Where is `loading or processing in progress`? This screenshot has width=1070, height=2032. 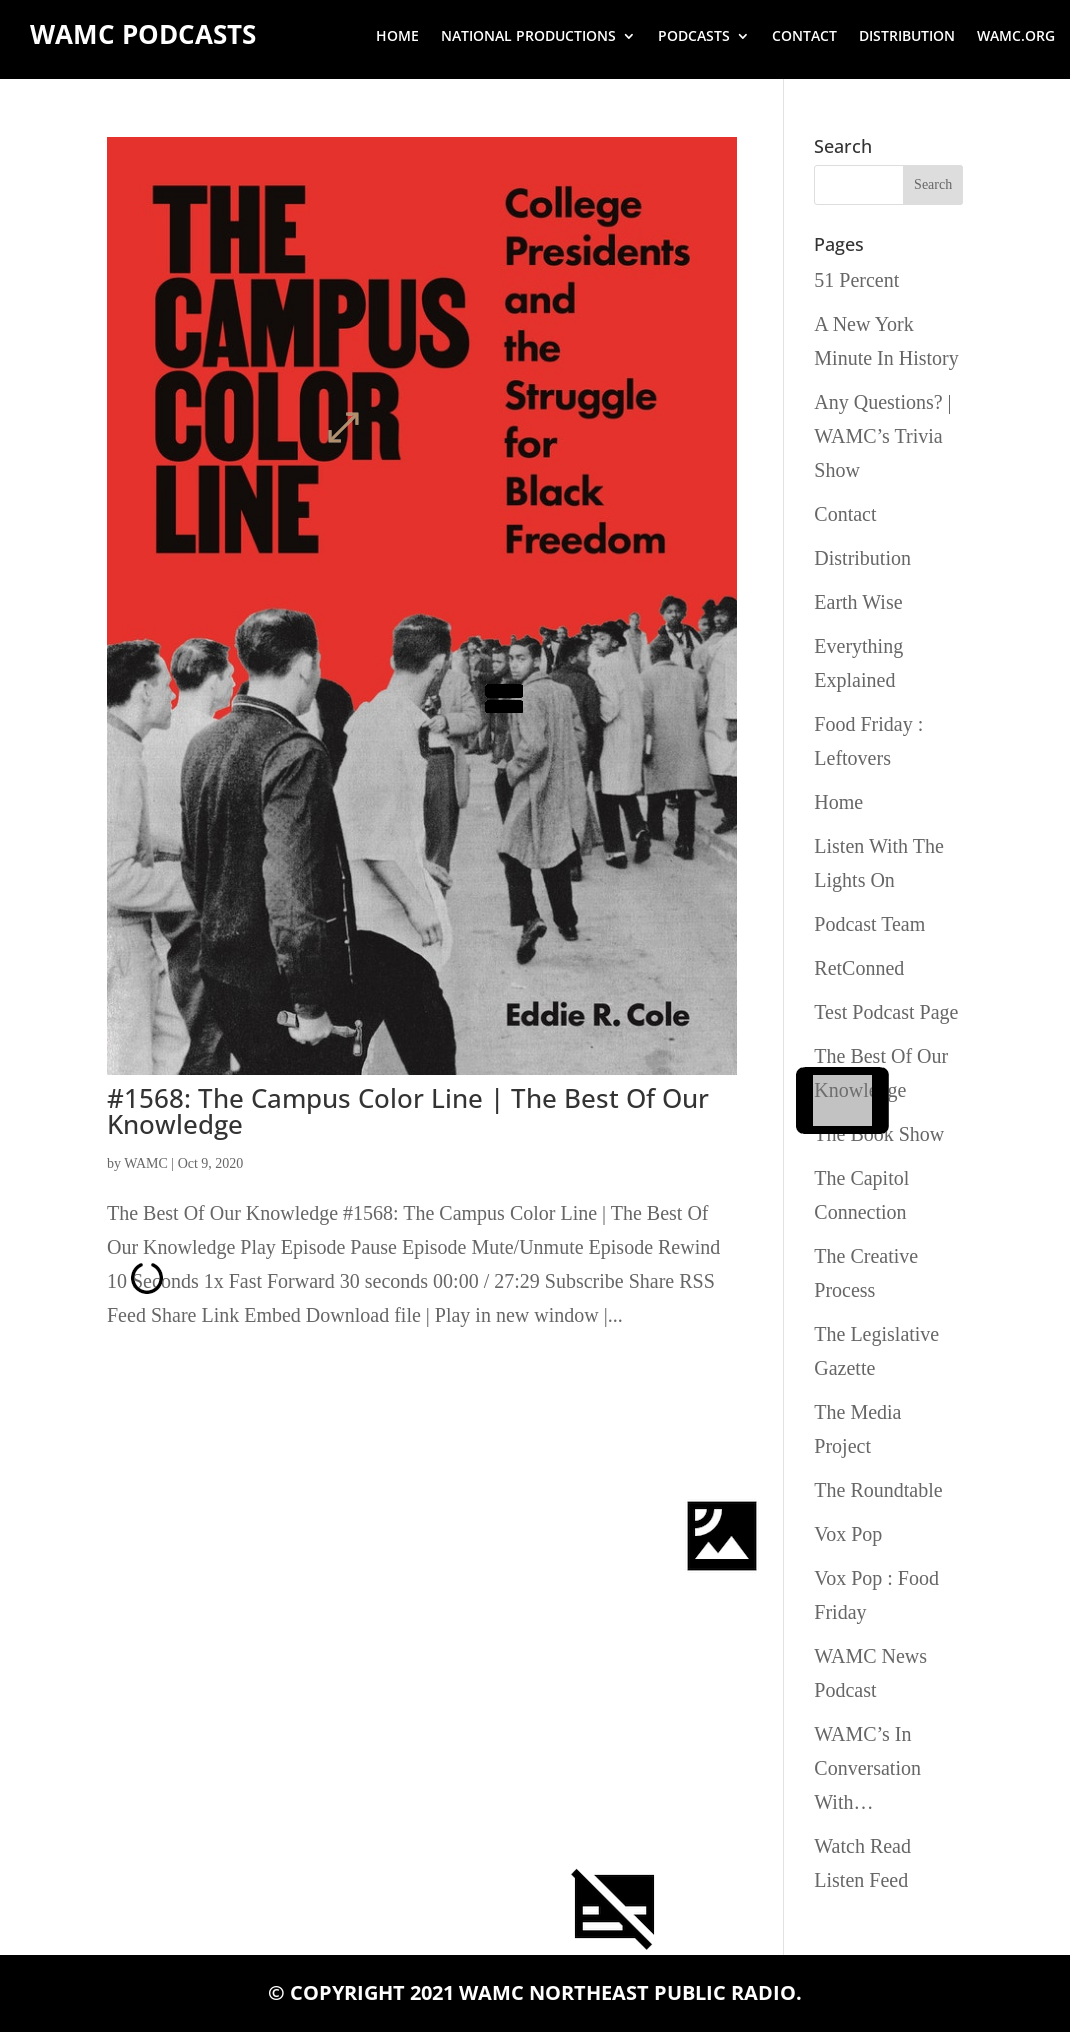 loading or processing in progress is located at coordinates (147, 1278).